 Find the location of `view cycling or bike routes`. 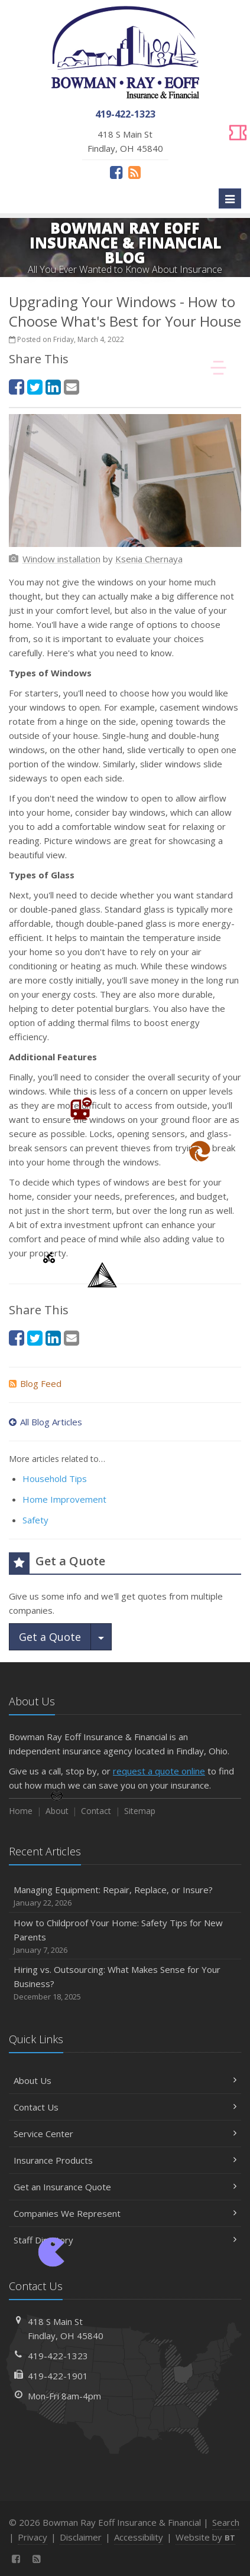

view cycling or bike routes is located at coordinates (49, 1258).